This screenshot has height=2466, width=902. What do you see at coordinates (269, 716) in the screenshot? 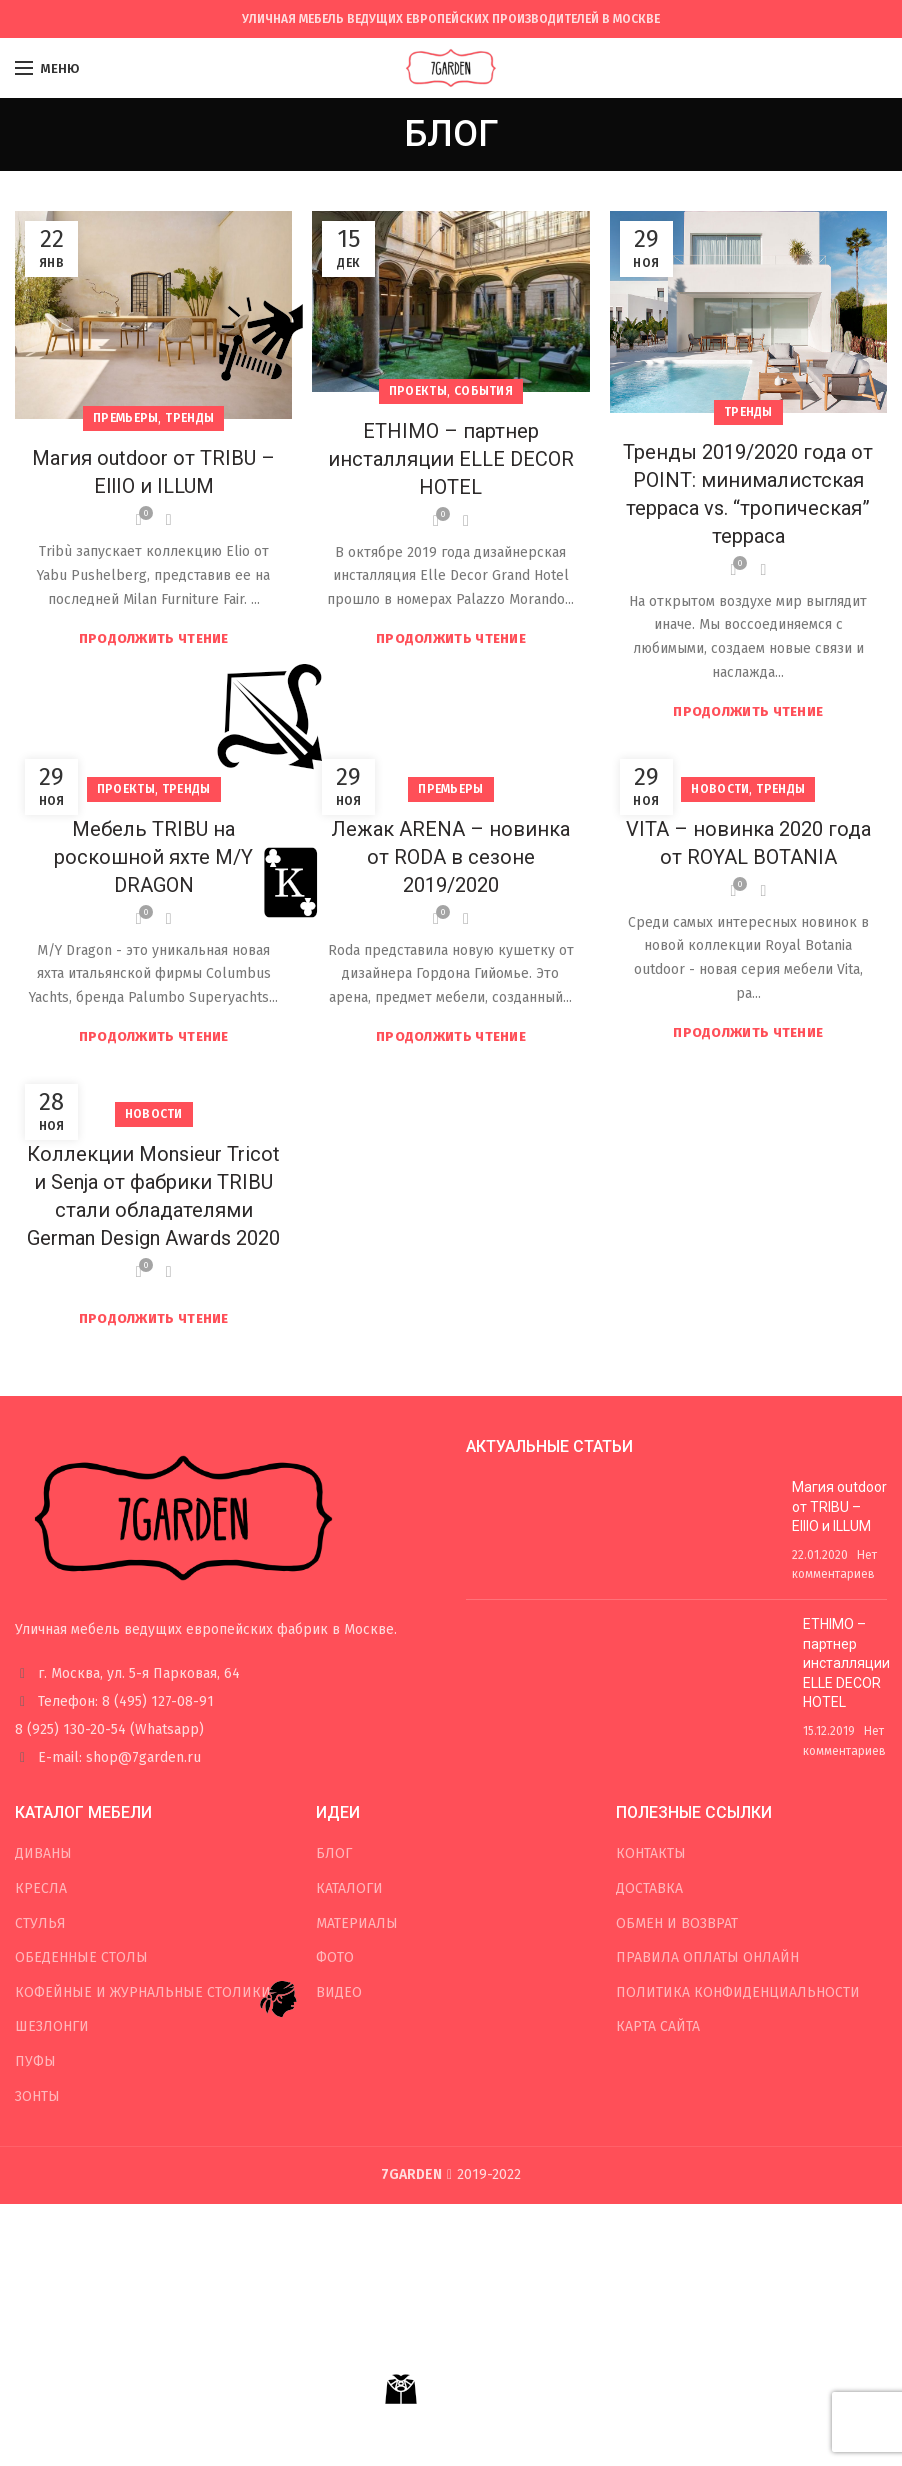
I see `activate double shot ability` at bounding box center [269, 716].